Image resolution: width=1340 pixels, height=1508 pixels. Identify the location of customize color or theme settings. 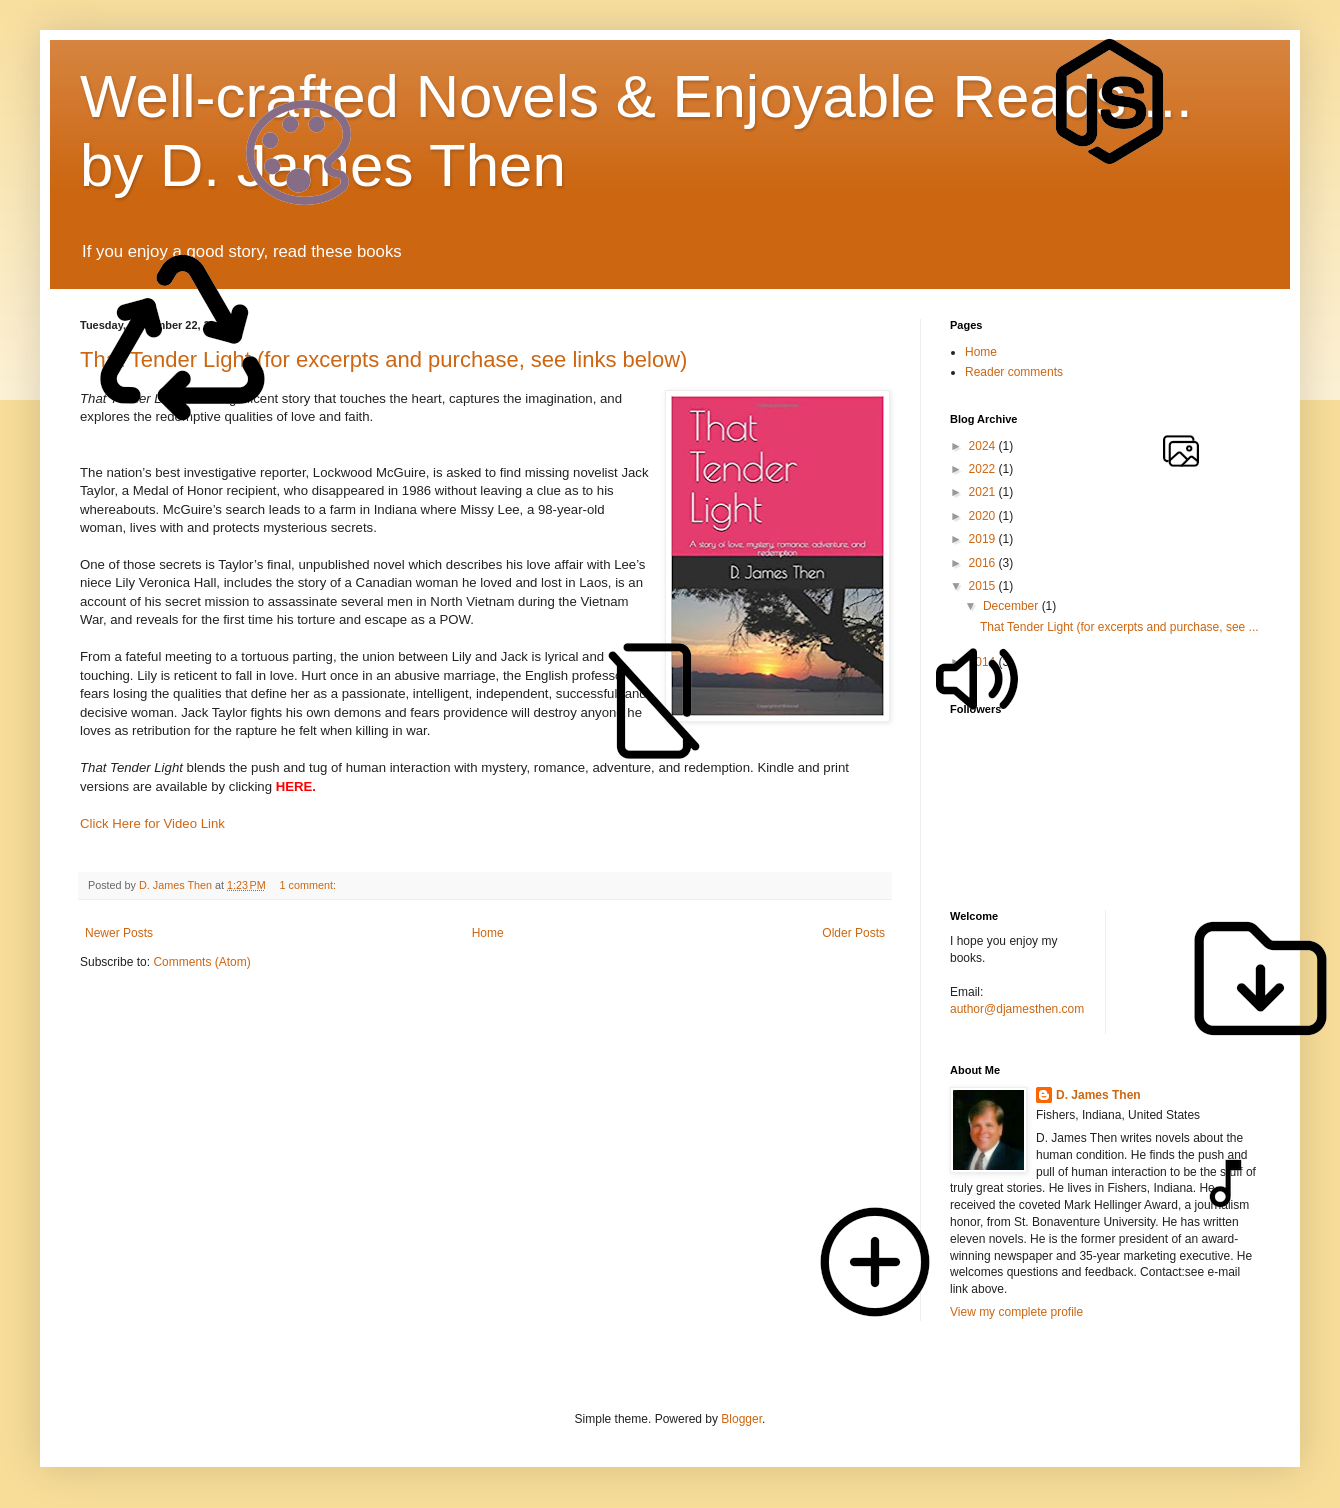
(298, 152).